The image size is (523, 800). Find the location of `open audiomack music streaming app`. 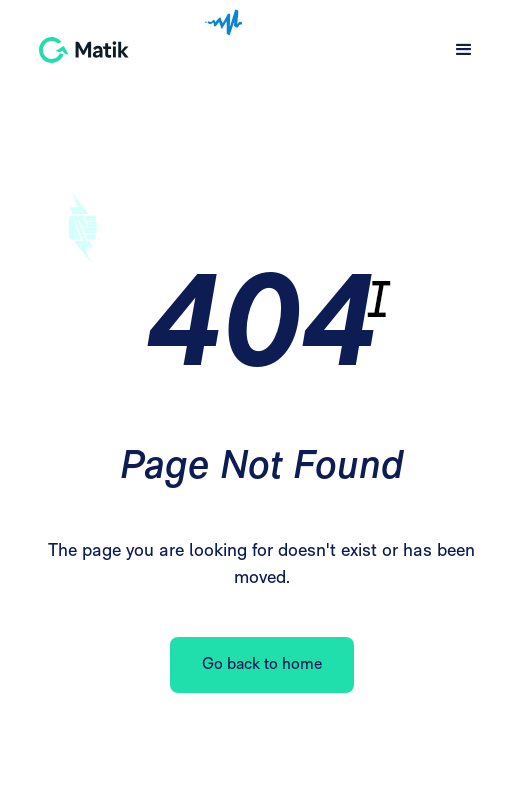

open audiomack music streaming app is located at coordinates (223, 22).